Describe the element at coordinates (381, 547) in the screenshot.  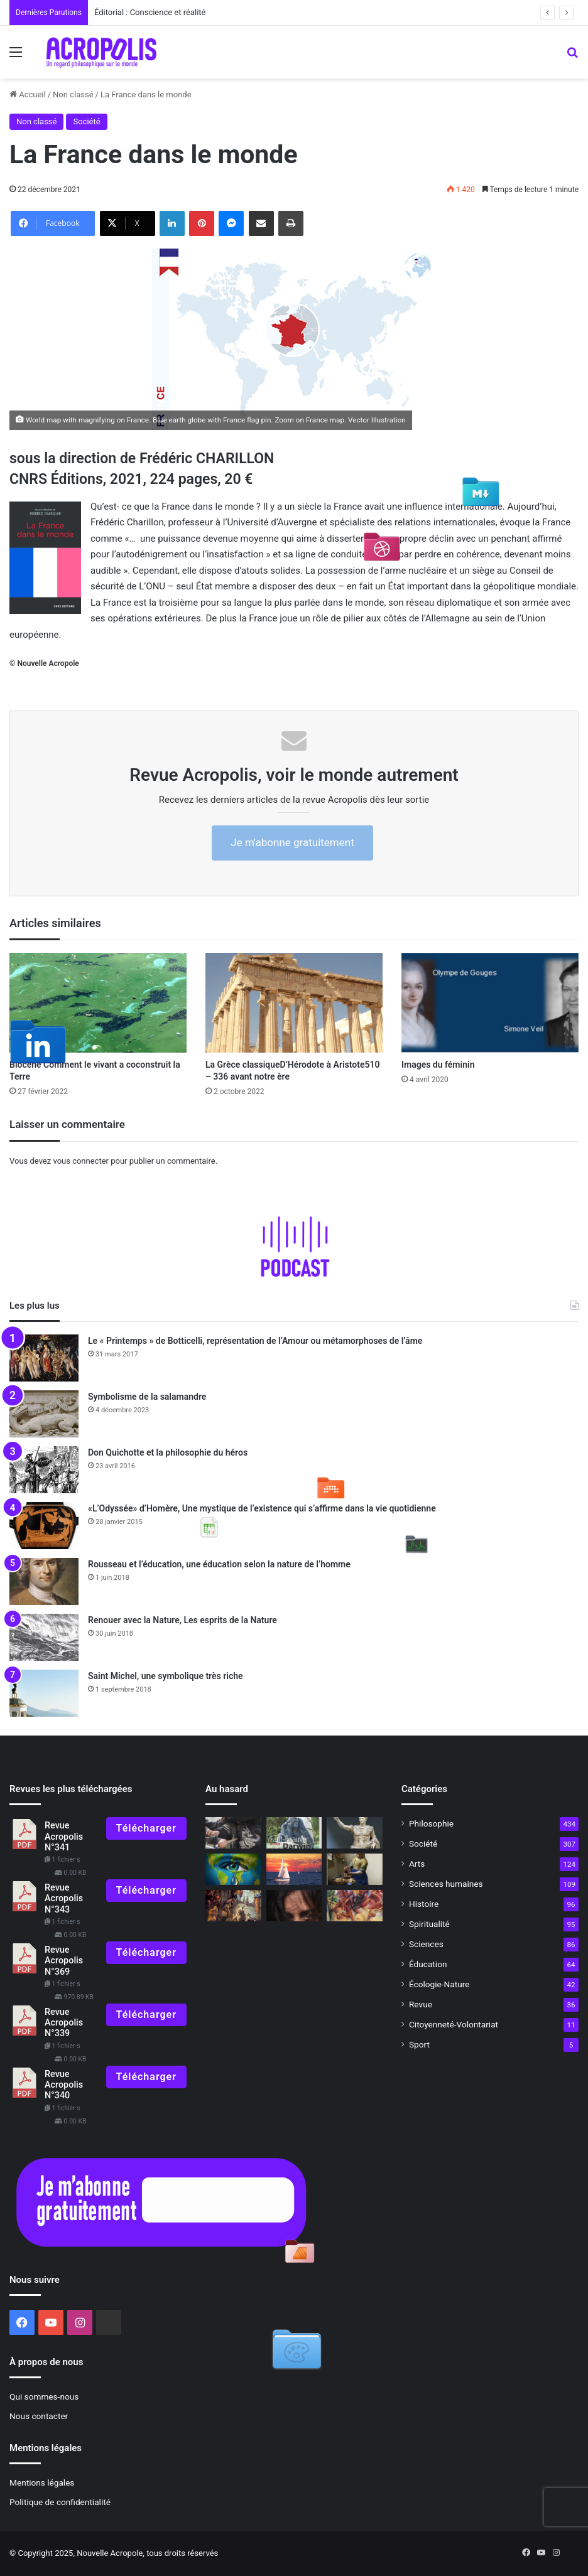
I see `folder containing Dribbble design assets` at that location.